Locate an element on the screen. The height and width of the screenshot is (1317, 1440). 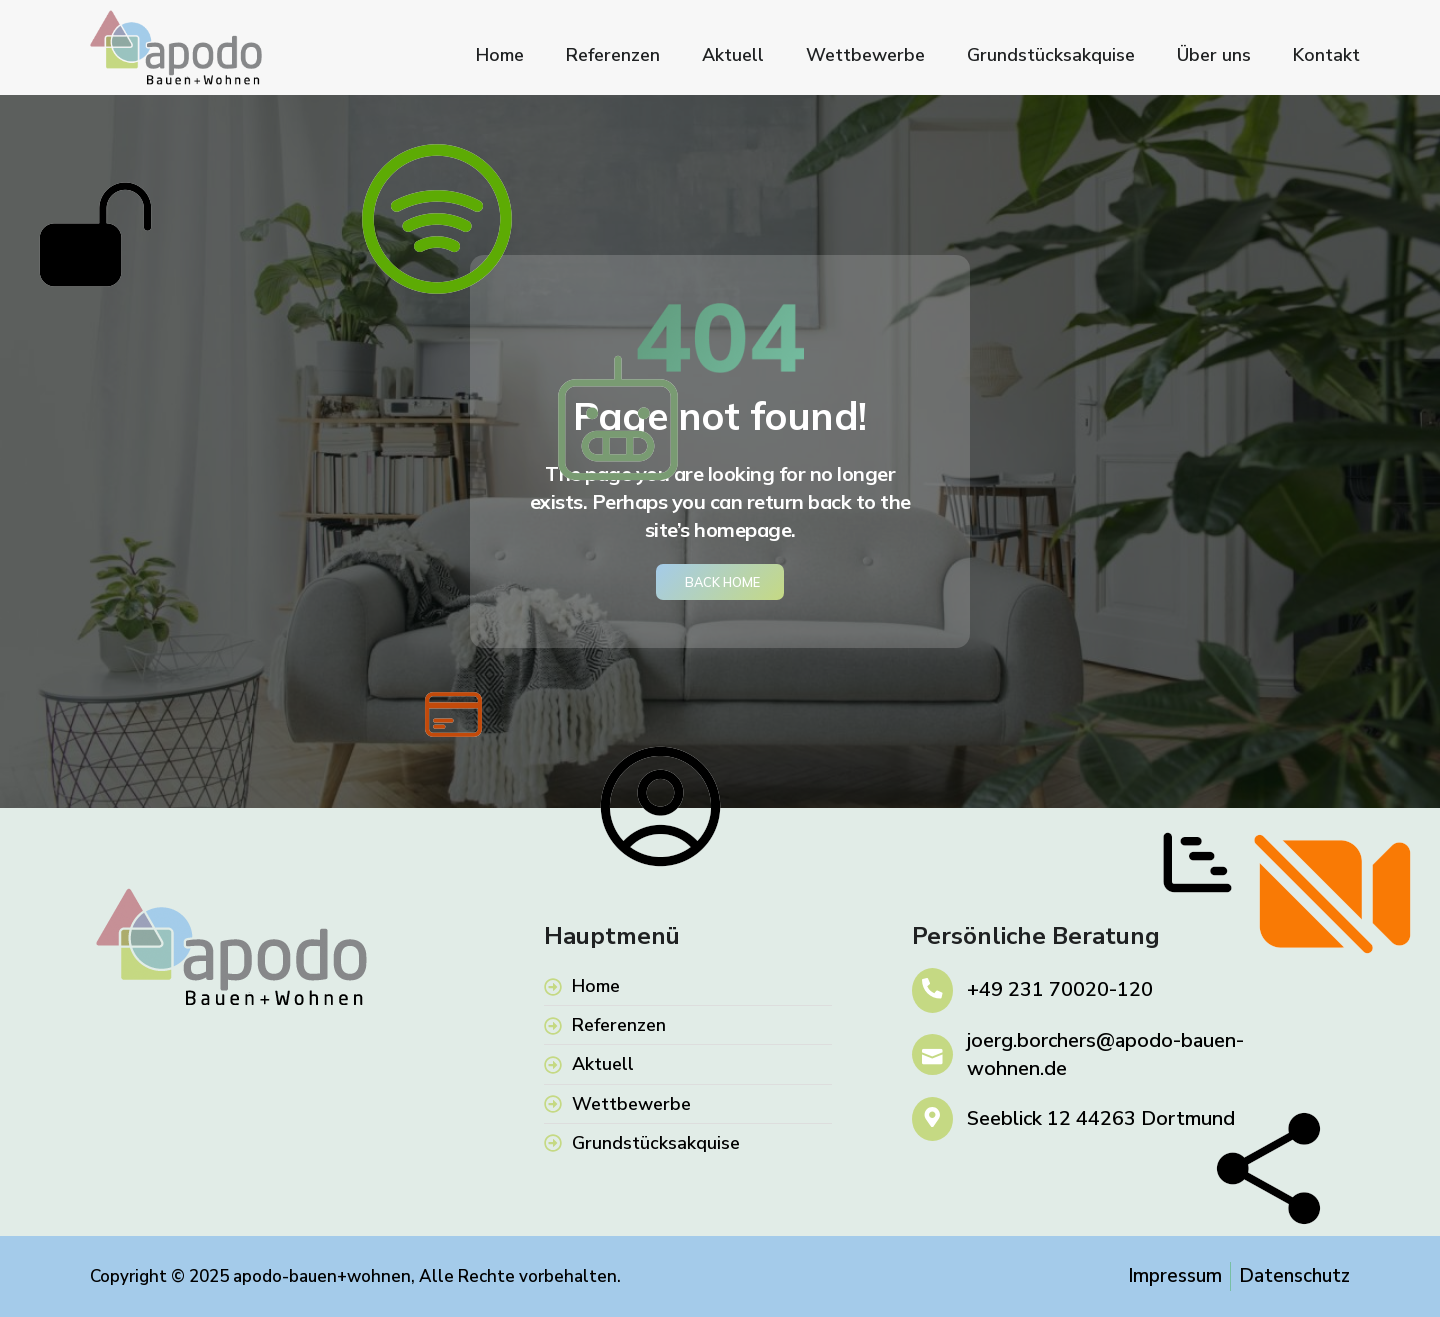
open Spotify is located at coordinates (437, 219).